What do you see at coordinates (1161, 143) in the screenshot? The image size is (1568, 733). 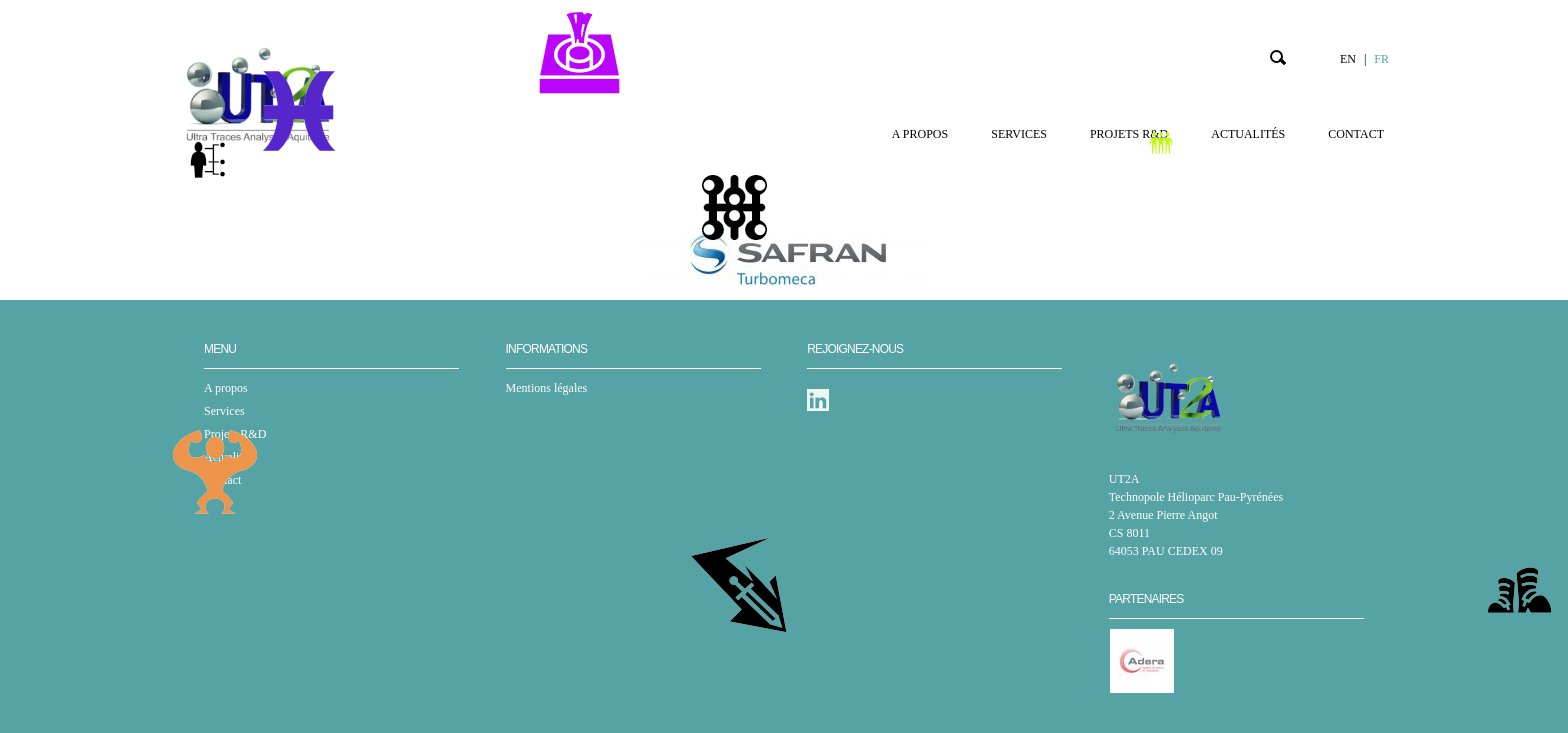 I see `view your friends list` at bounding box center [1161, 143].